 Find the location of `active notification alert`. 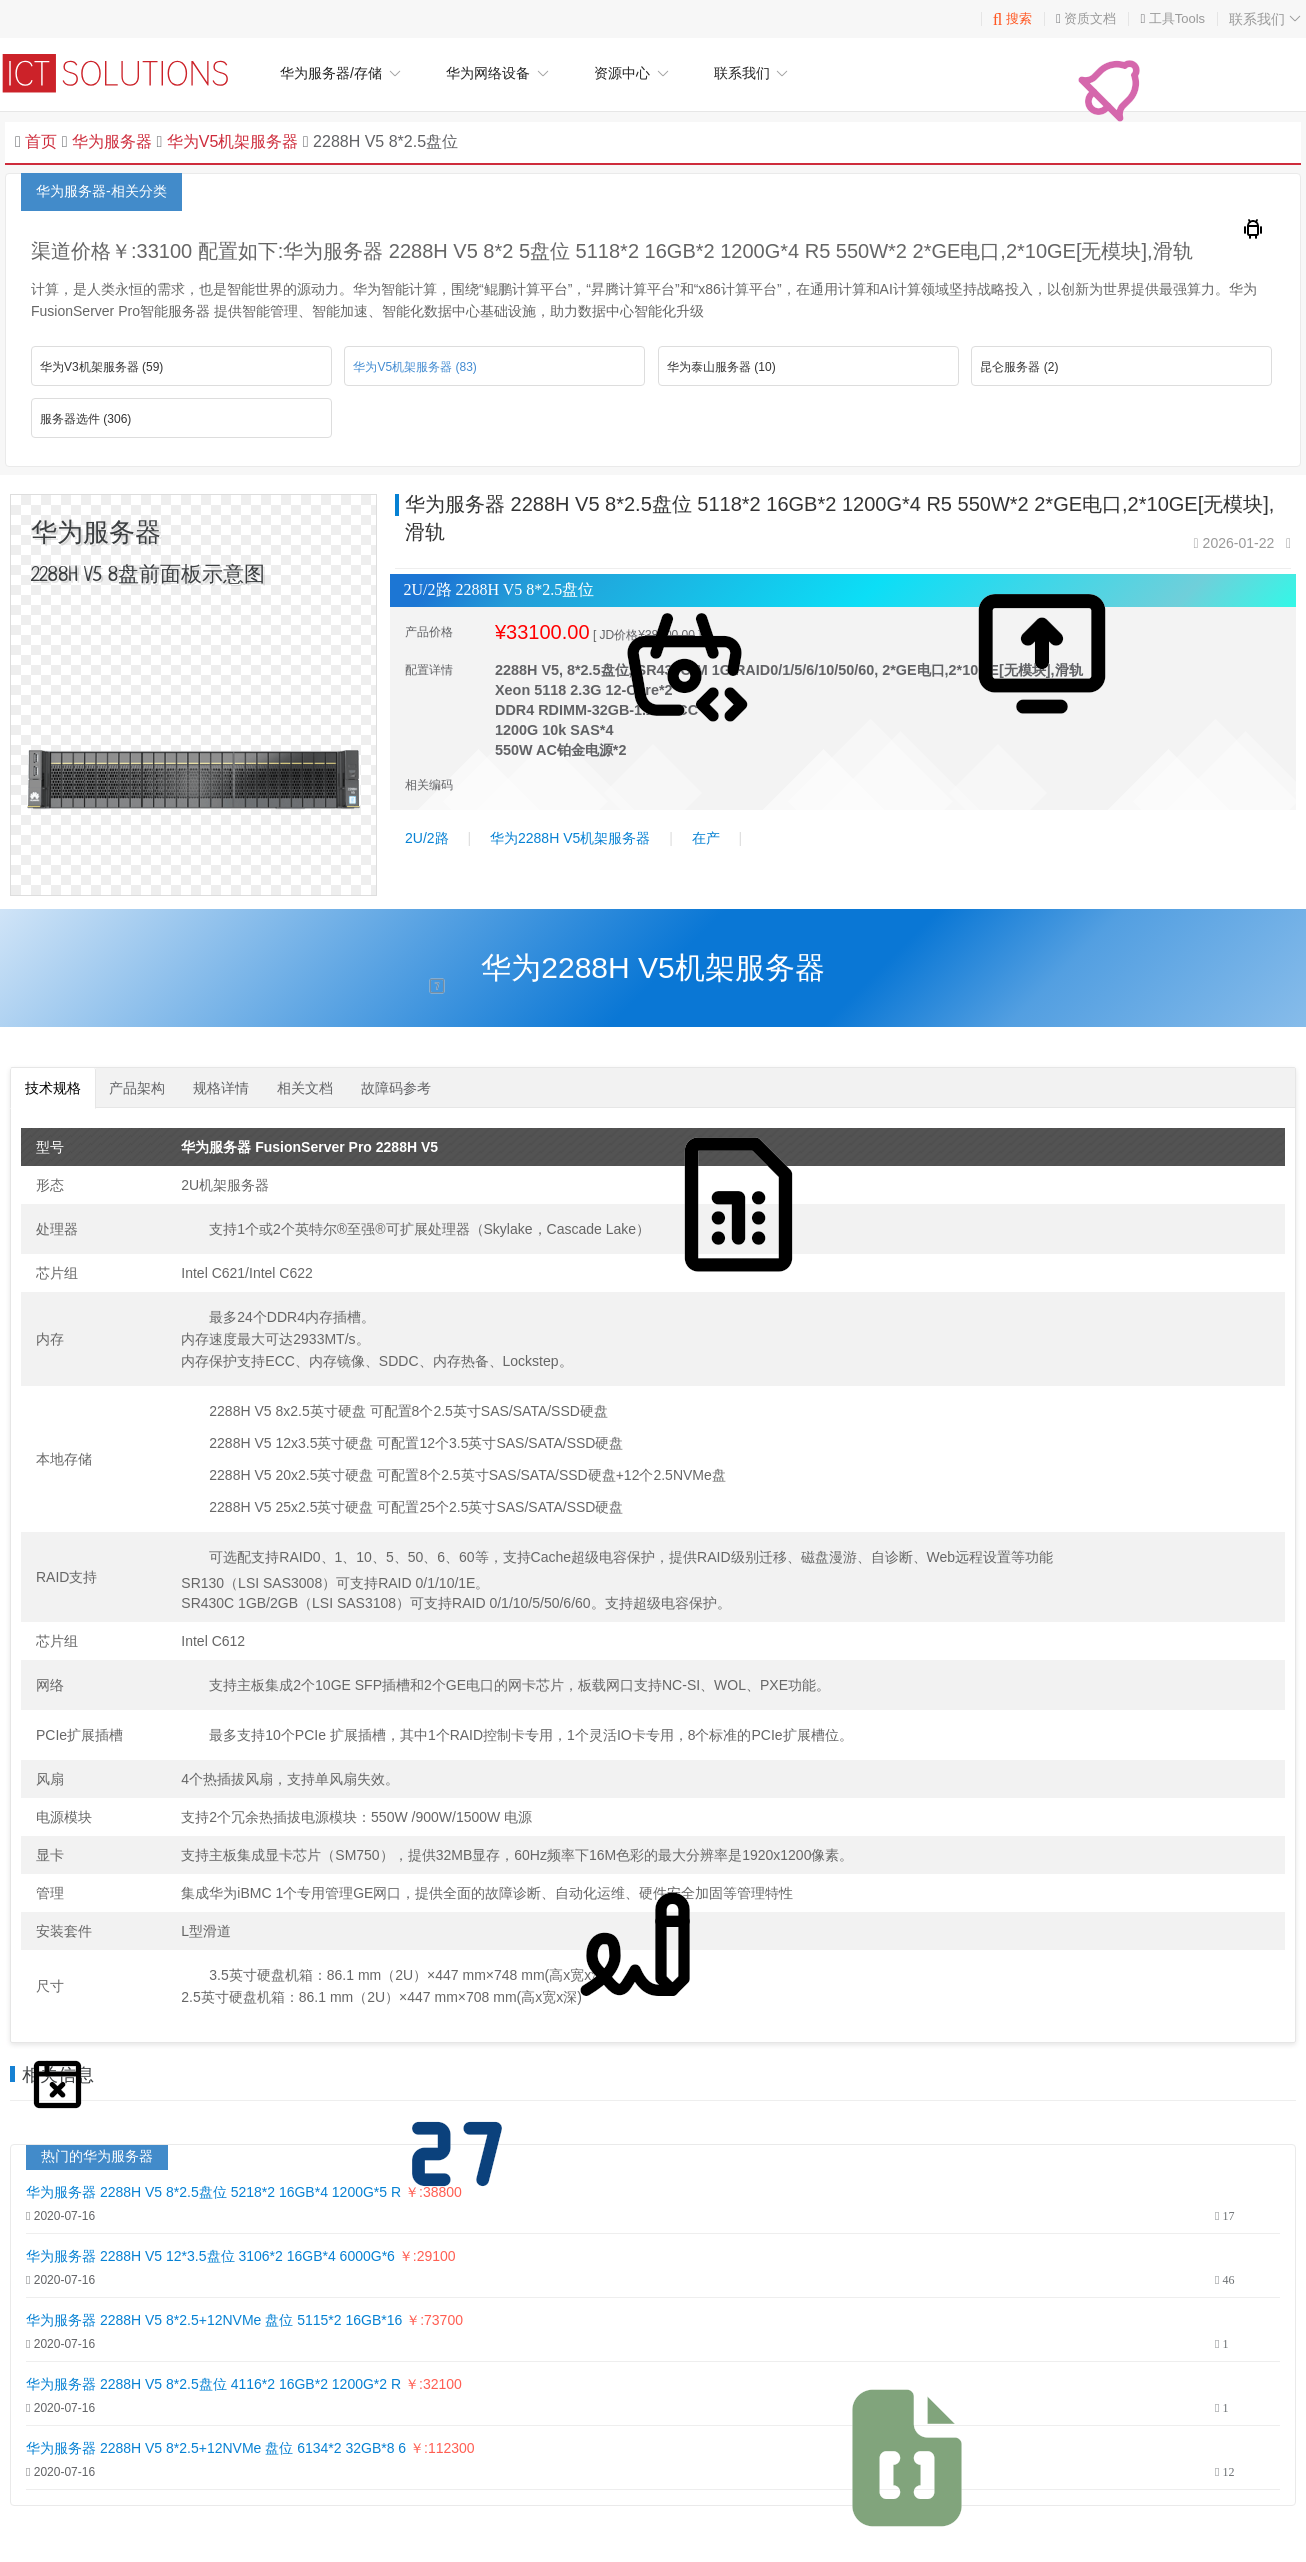

active notification alert is located at coordinates (1109, 90).